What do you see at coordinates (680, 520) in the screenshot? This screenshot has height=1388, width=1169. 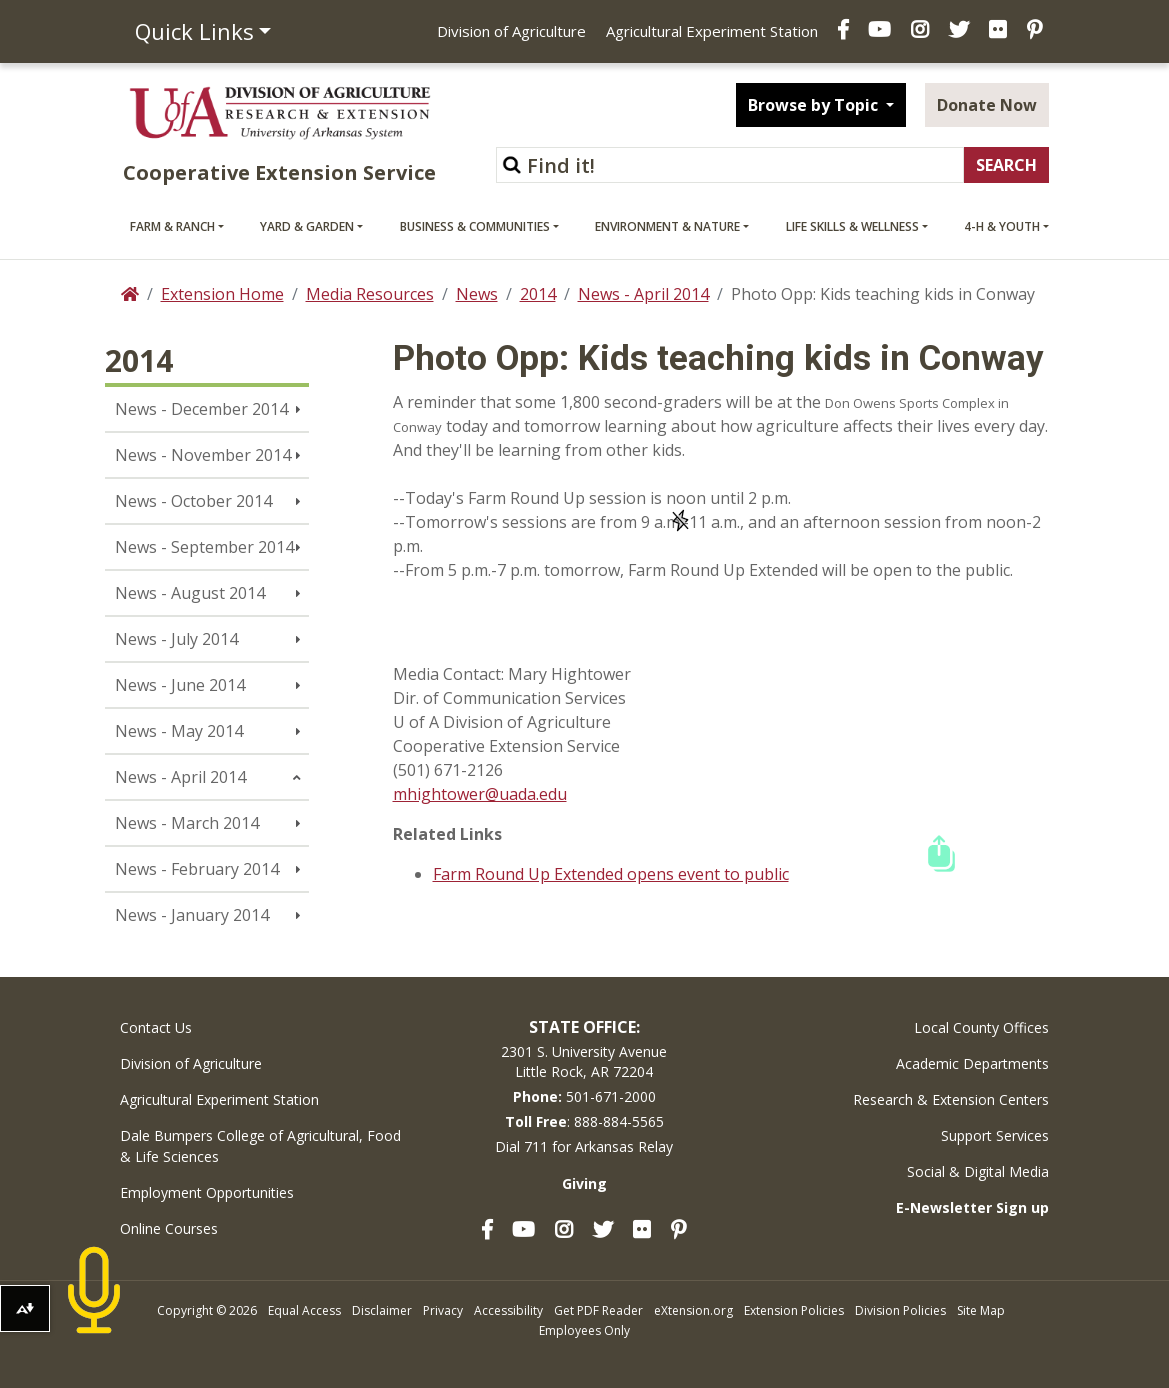 I see `disable flash or lightning mode` at bounding box center [680, 520].